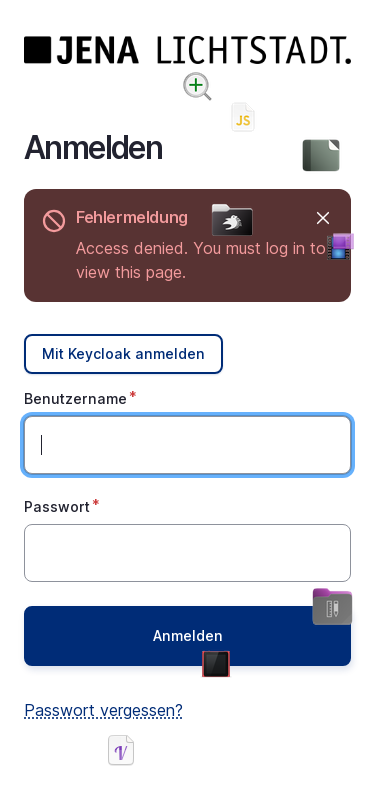  What do you see at coordinates (232, 221) in the screenshot?
I see `folder containing bevy game engine project files` at bounding box center [232, 221].